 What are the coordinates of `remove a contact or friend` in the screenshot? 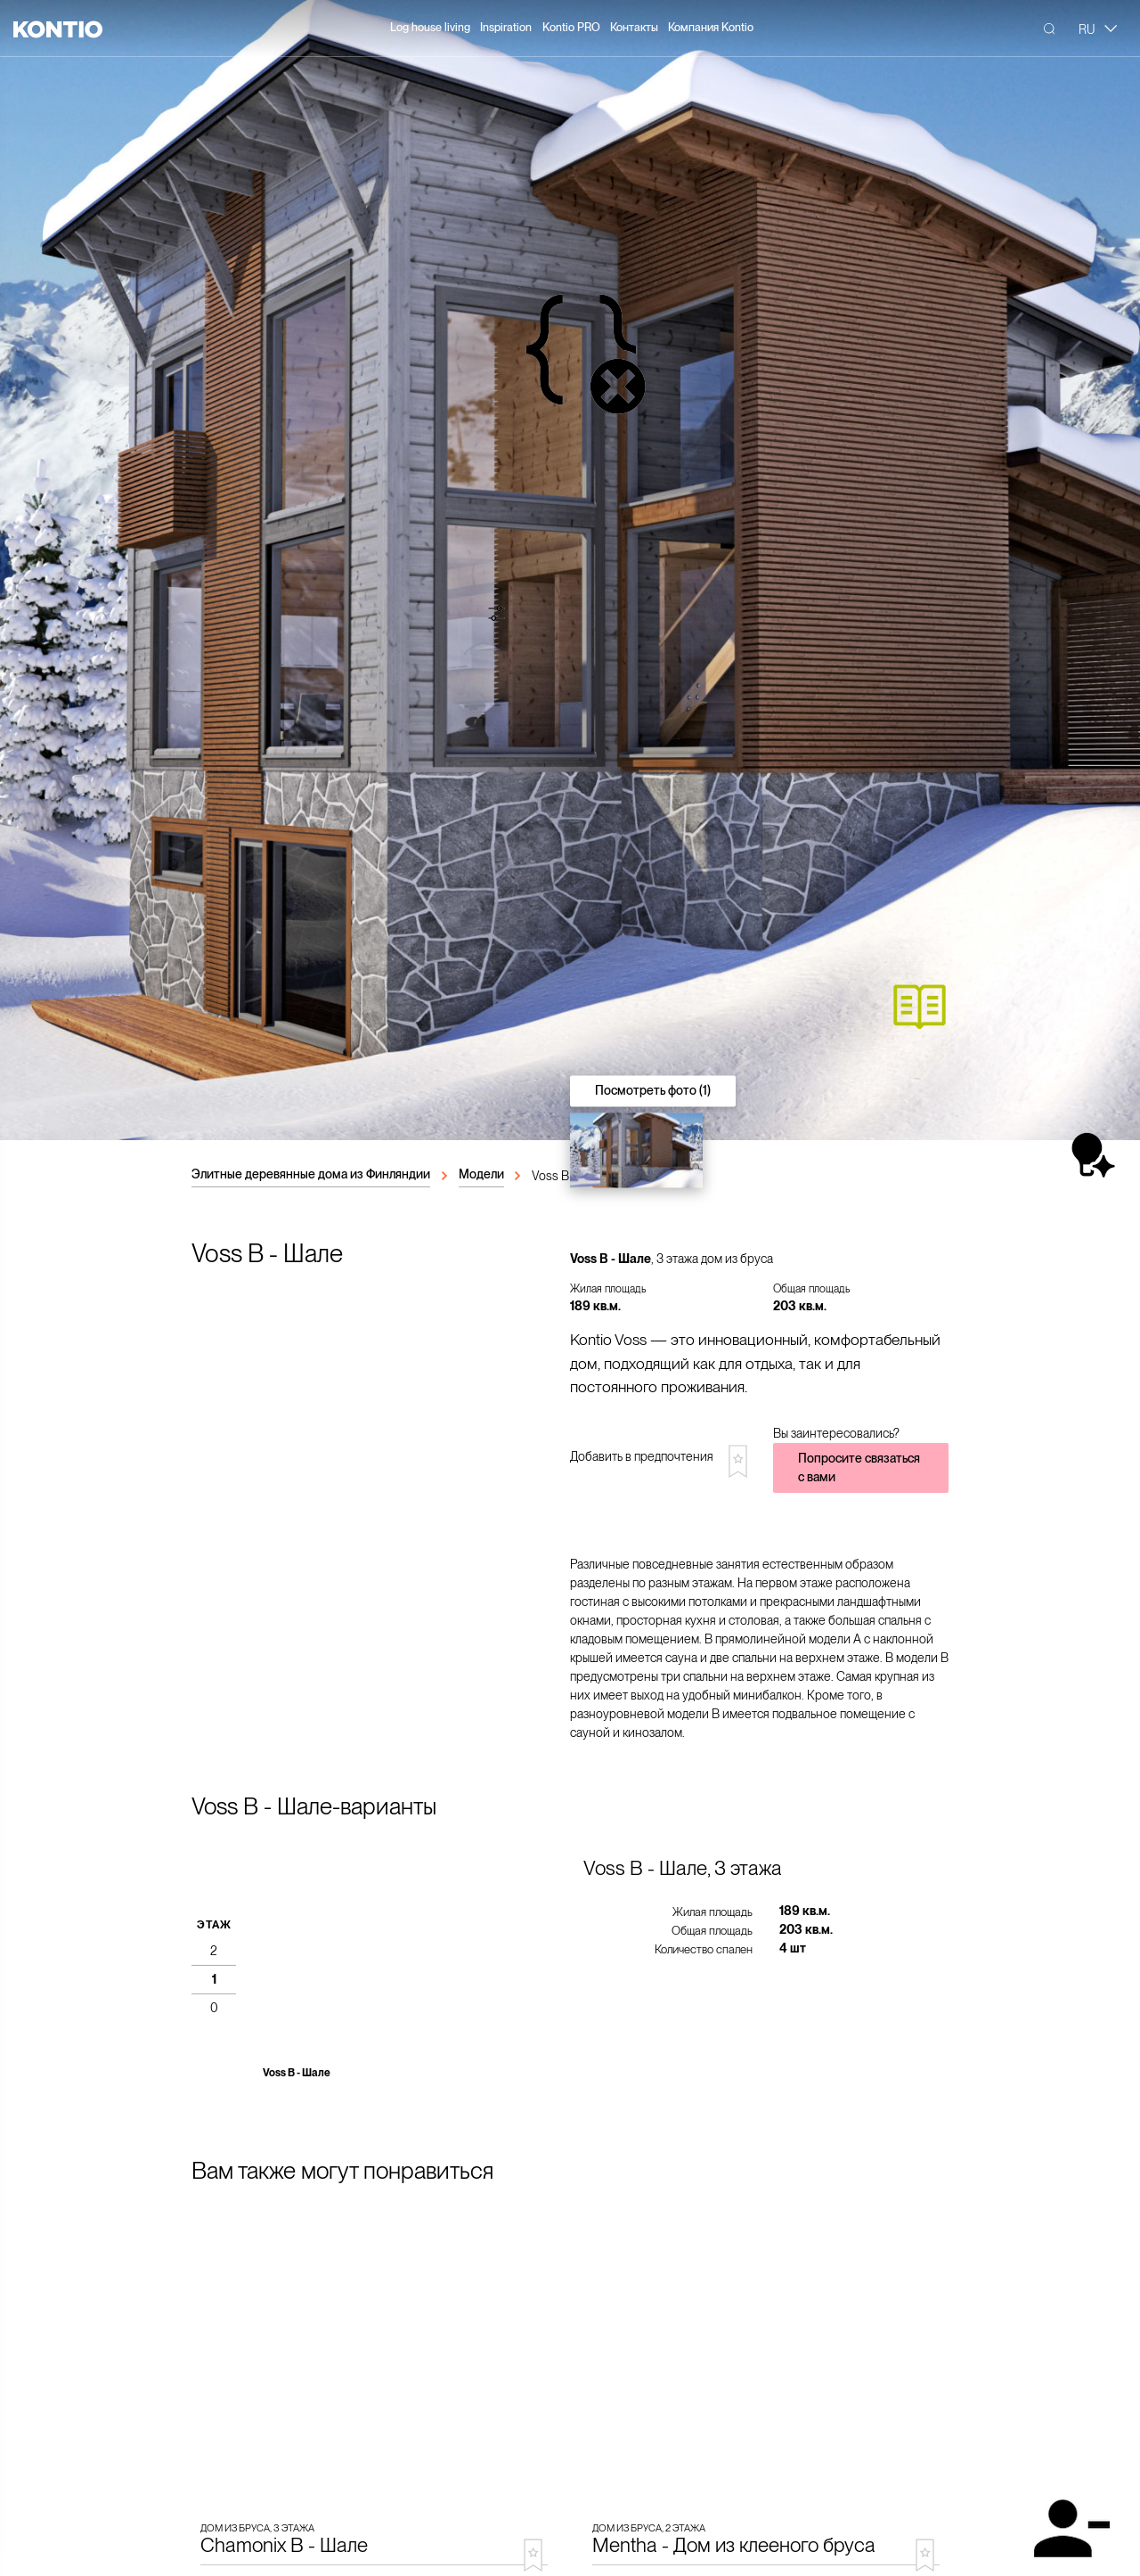 It's located at (1070, 2528).